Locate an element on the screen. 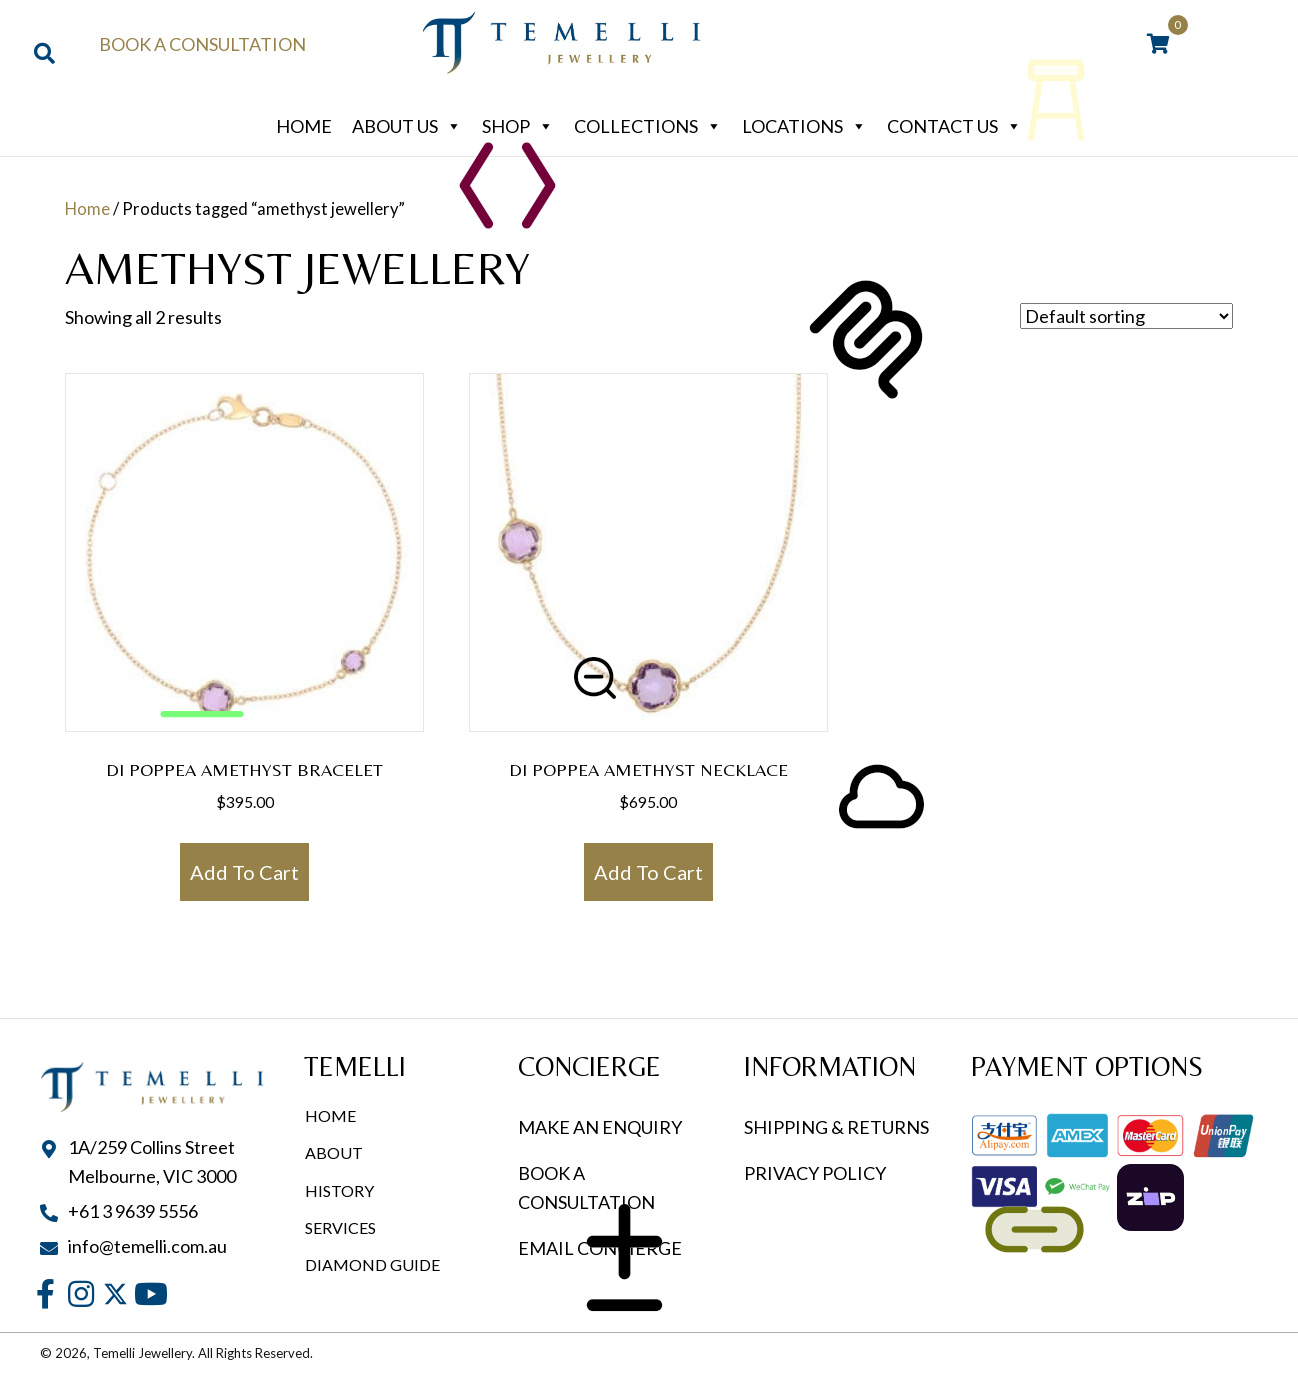 The width and height of the screenshot is (1298, 1381). copy or share a link is located at coordinates (1034, 1229).